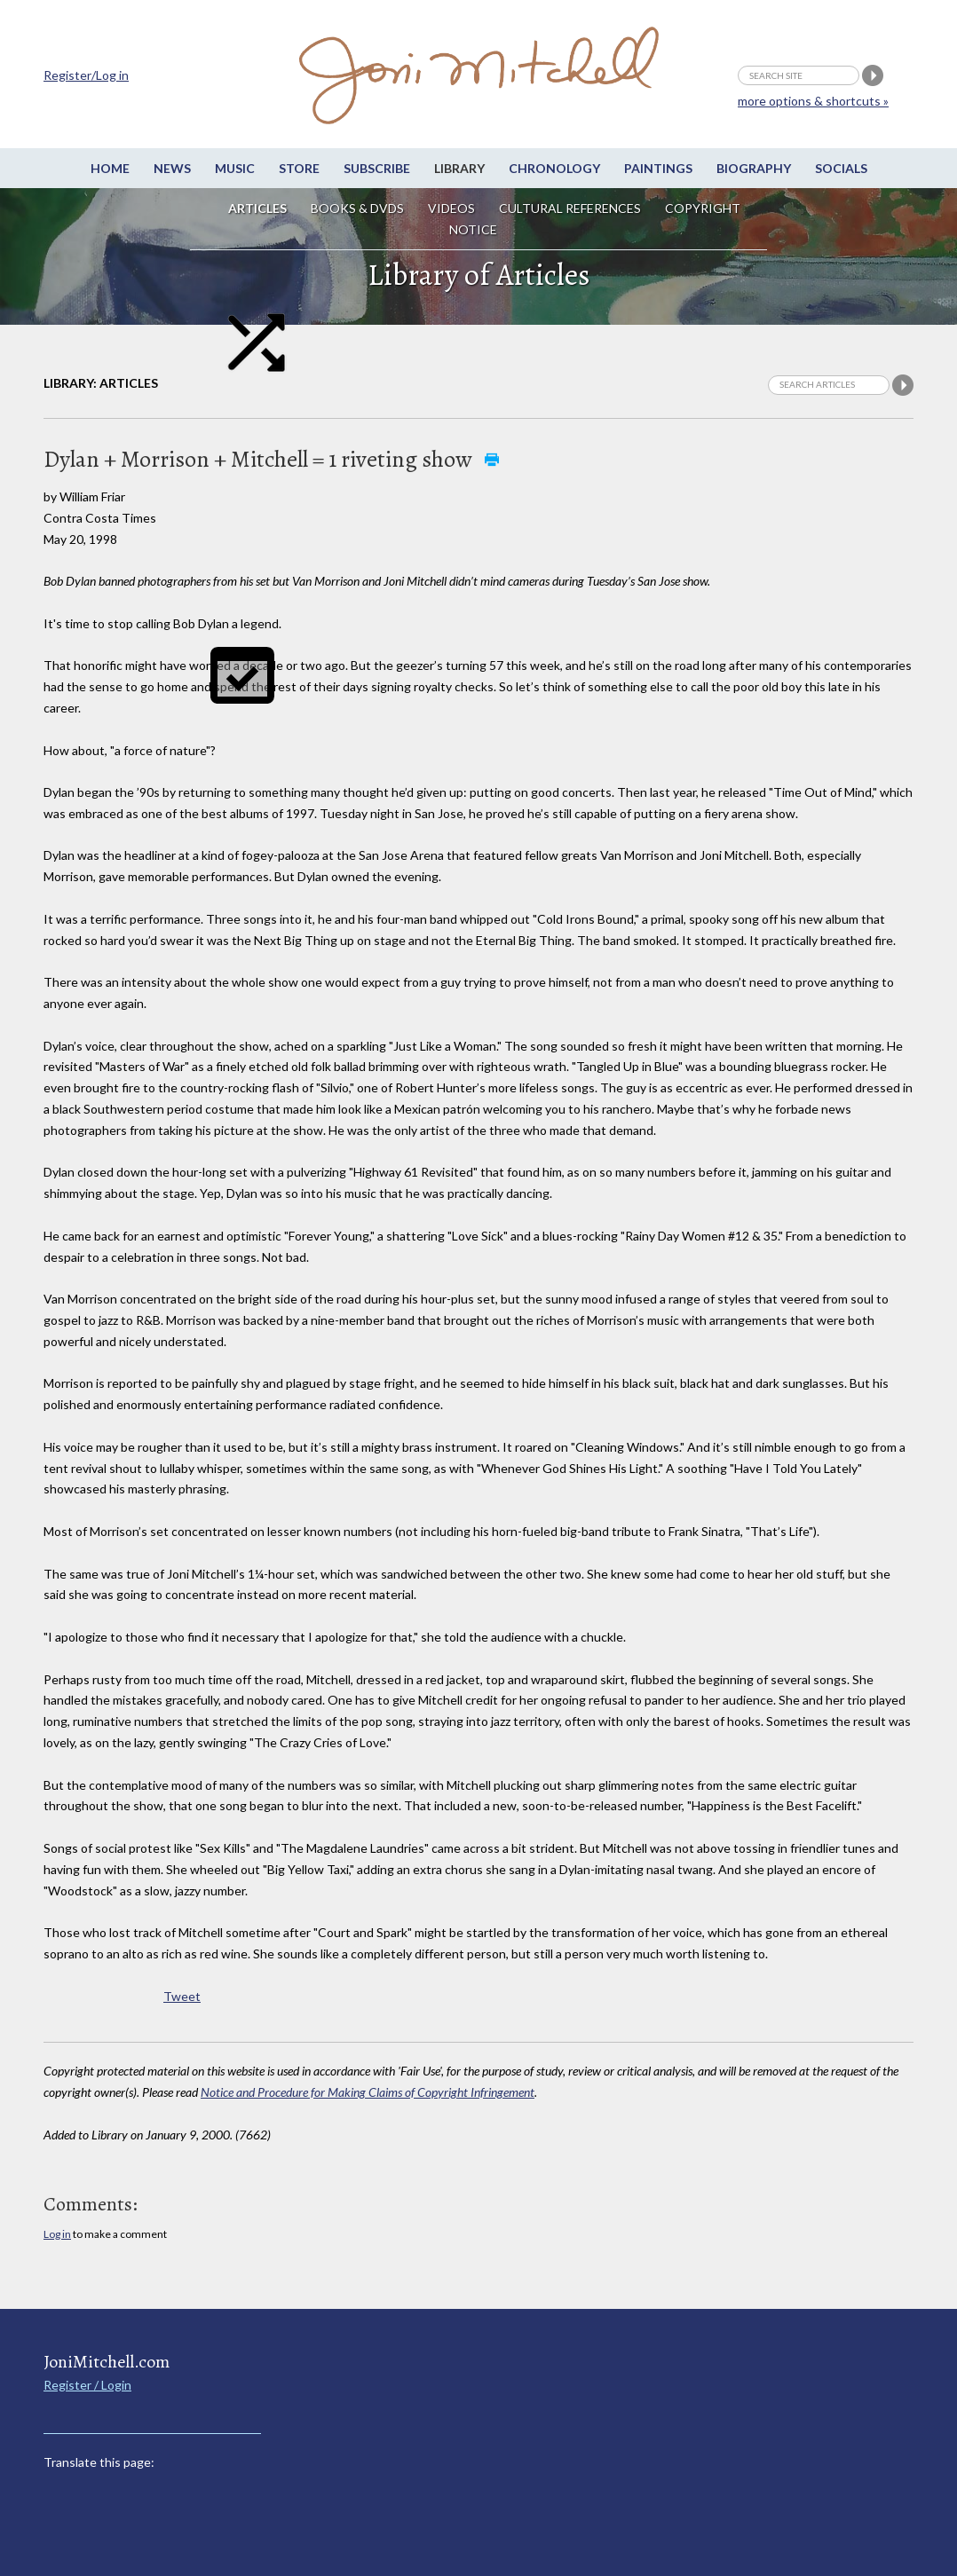  What do you see at coordinates (242, 675) in the screenshot?
I see `indicates a verified domain or website` at bounding box center [242, 675].